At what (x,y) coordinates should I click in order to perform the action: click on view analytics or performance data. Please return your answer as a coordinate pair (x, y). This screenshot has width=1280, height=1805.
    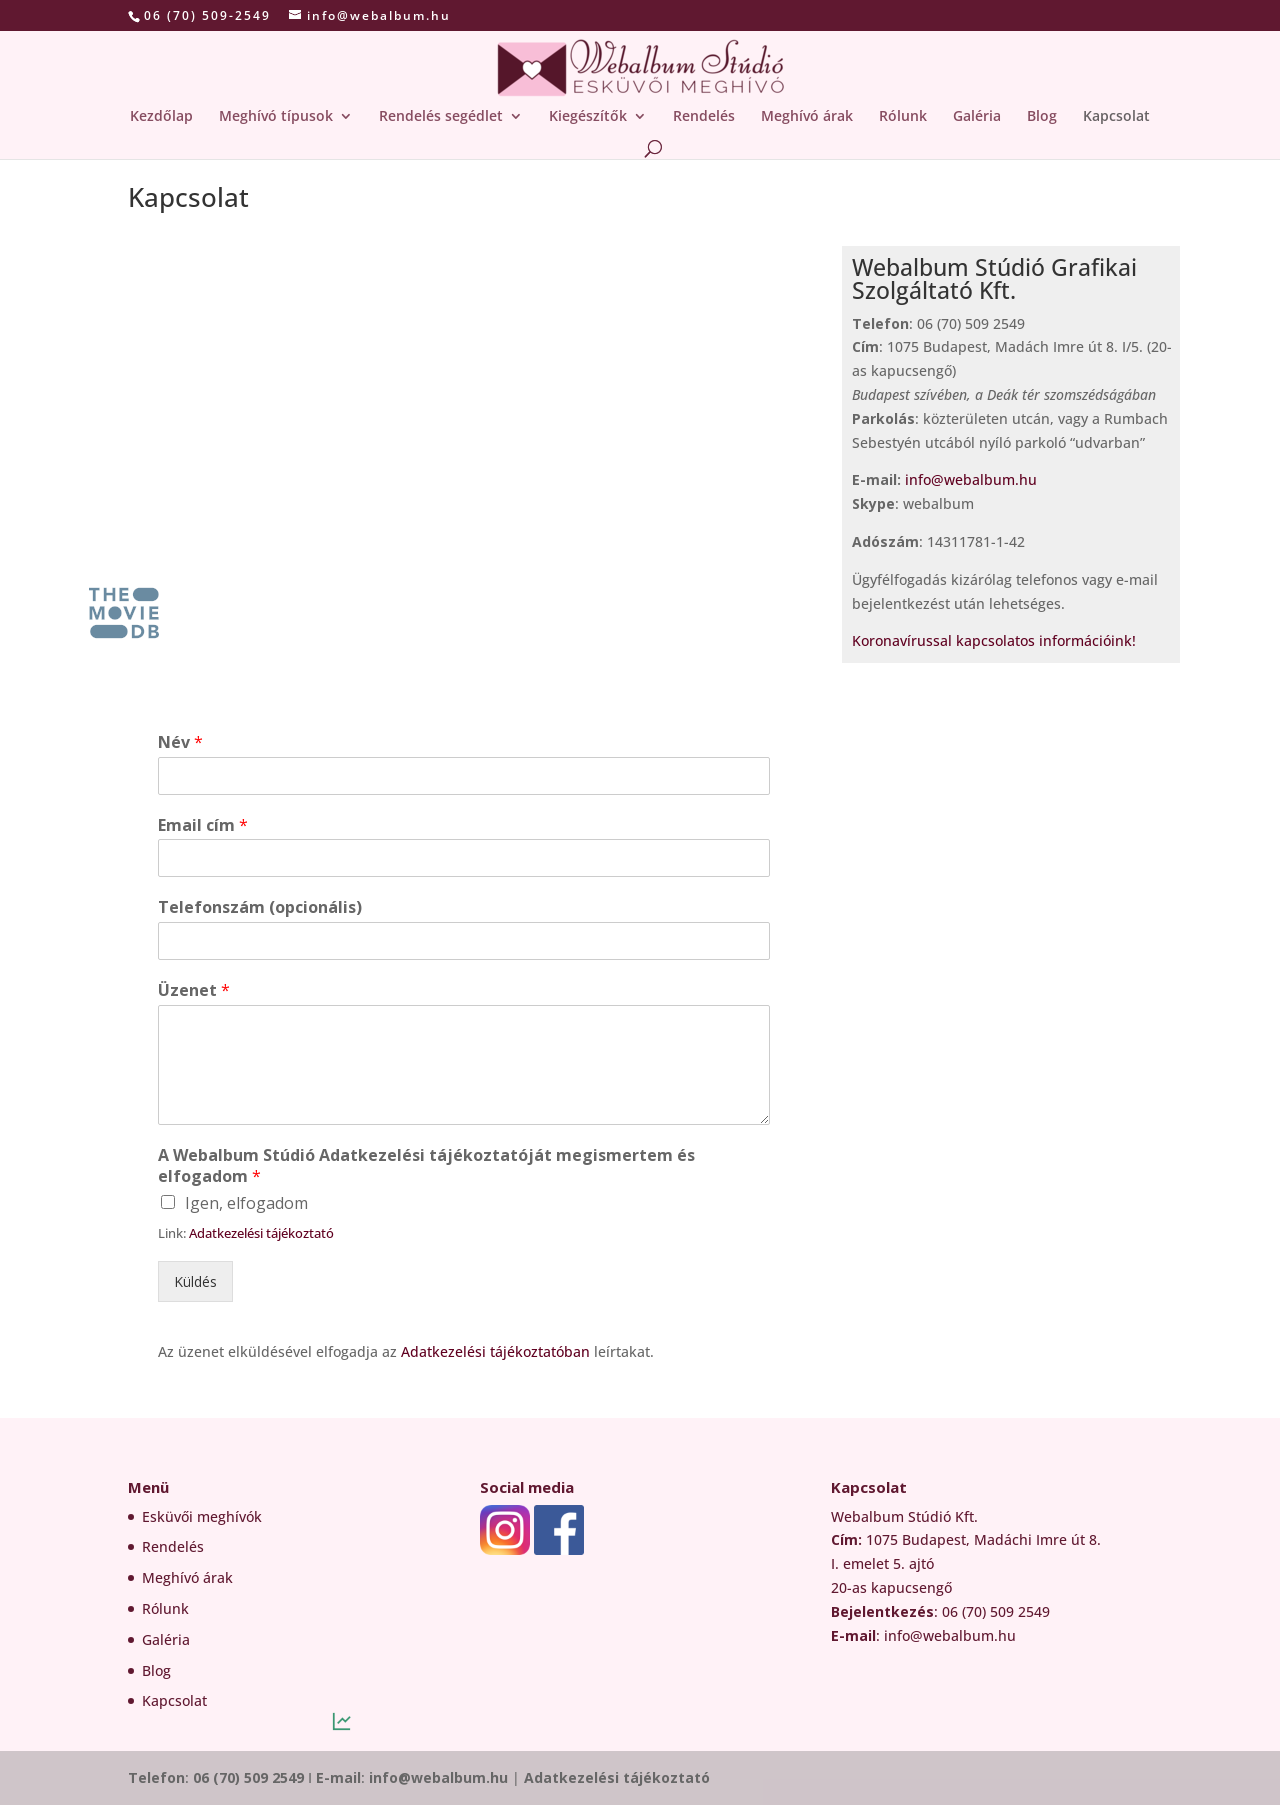
    Looking at the image, I should click on (341, 1721).